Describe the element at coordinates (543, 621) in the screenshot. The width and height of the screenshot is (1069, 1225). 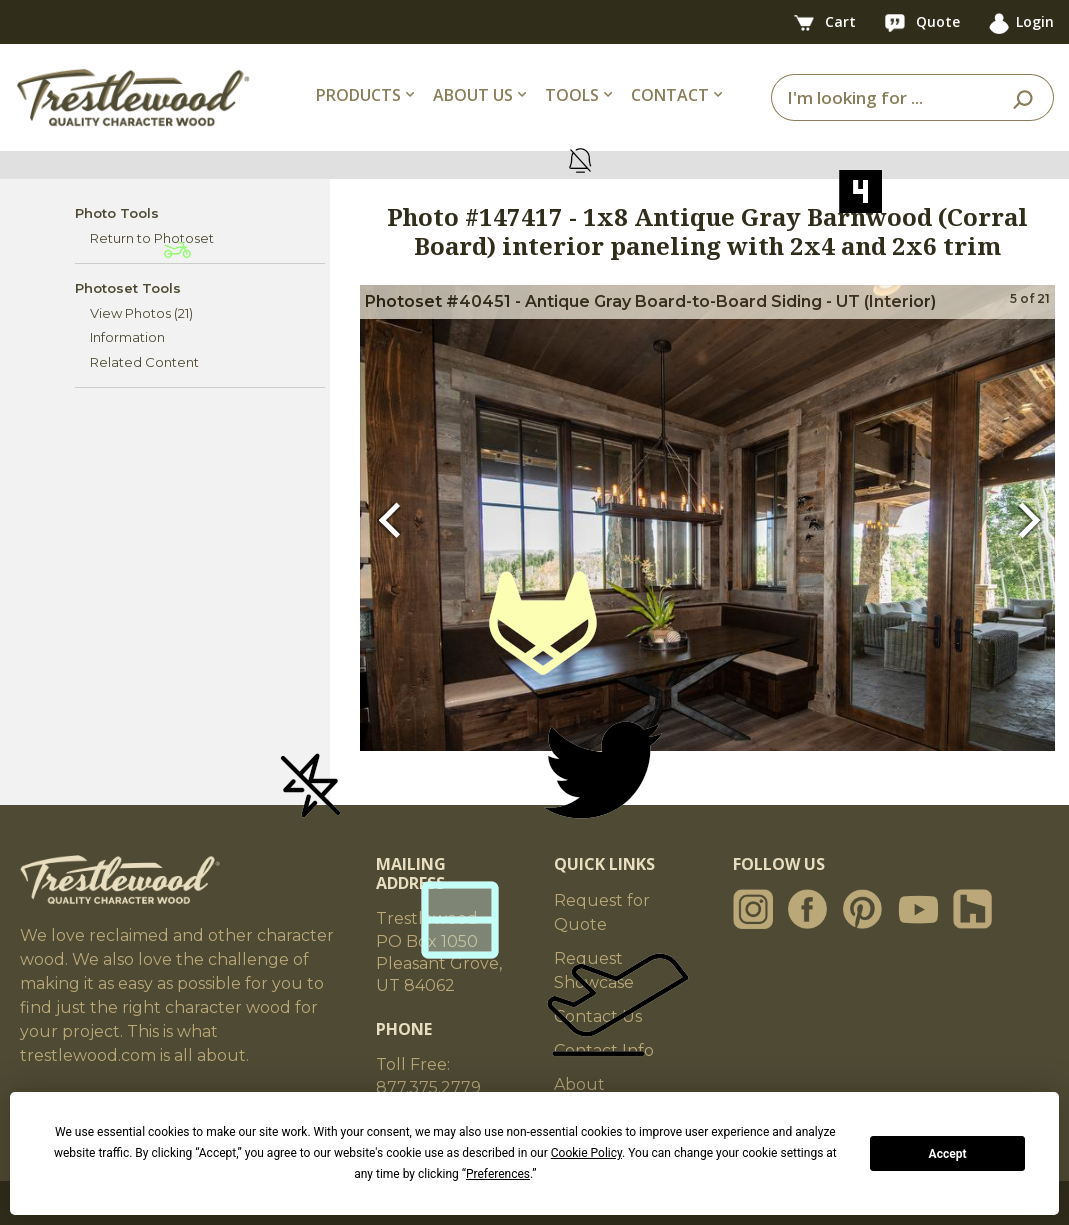
I see `open GitLab repository` at that location.